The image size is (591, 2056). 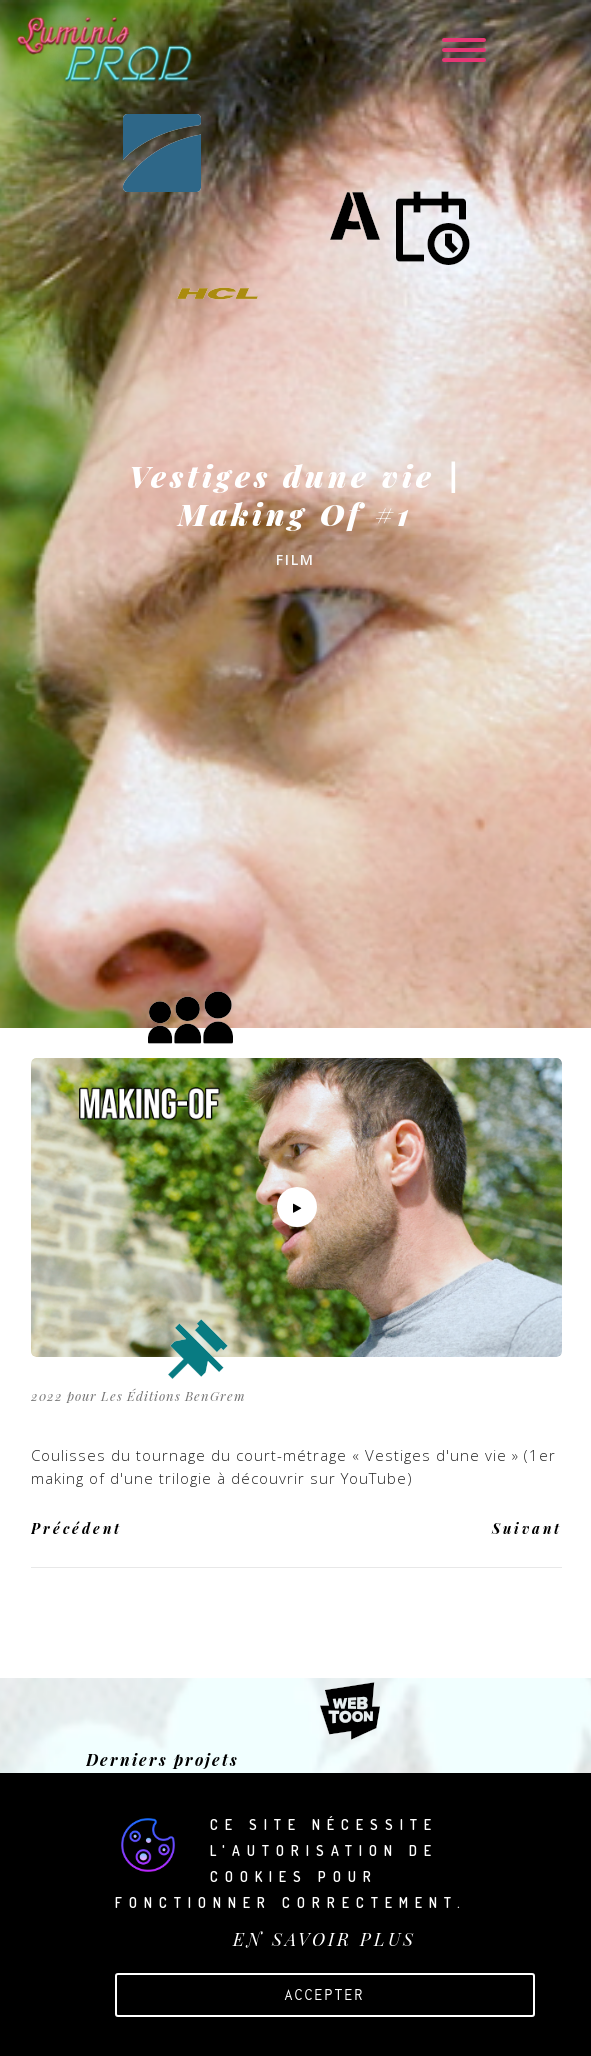 I want to click on open the Webtoon app, so click(x=350, y=1711).